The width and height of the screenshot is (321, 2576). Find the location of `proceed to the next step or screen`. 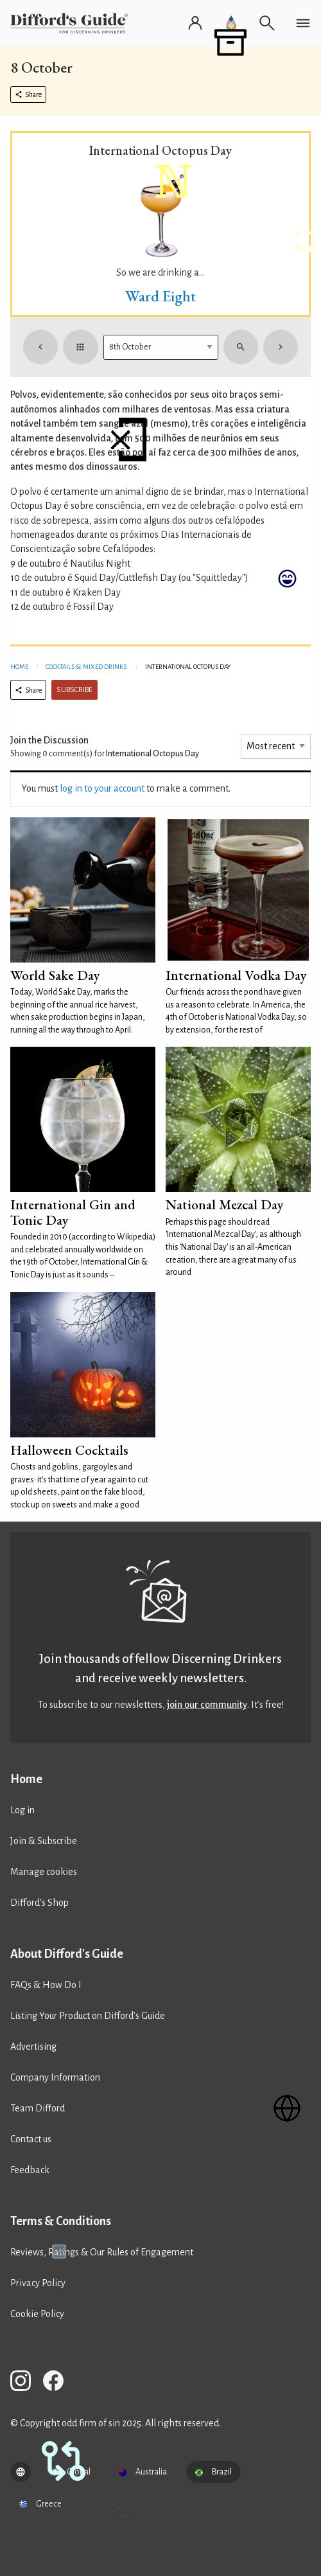

proceed to the next step or screen is located at coordinates (59, 2252).